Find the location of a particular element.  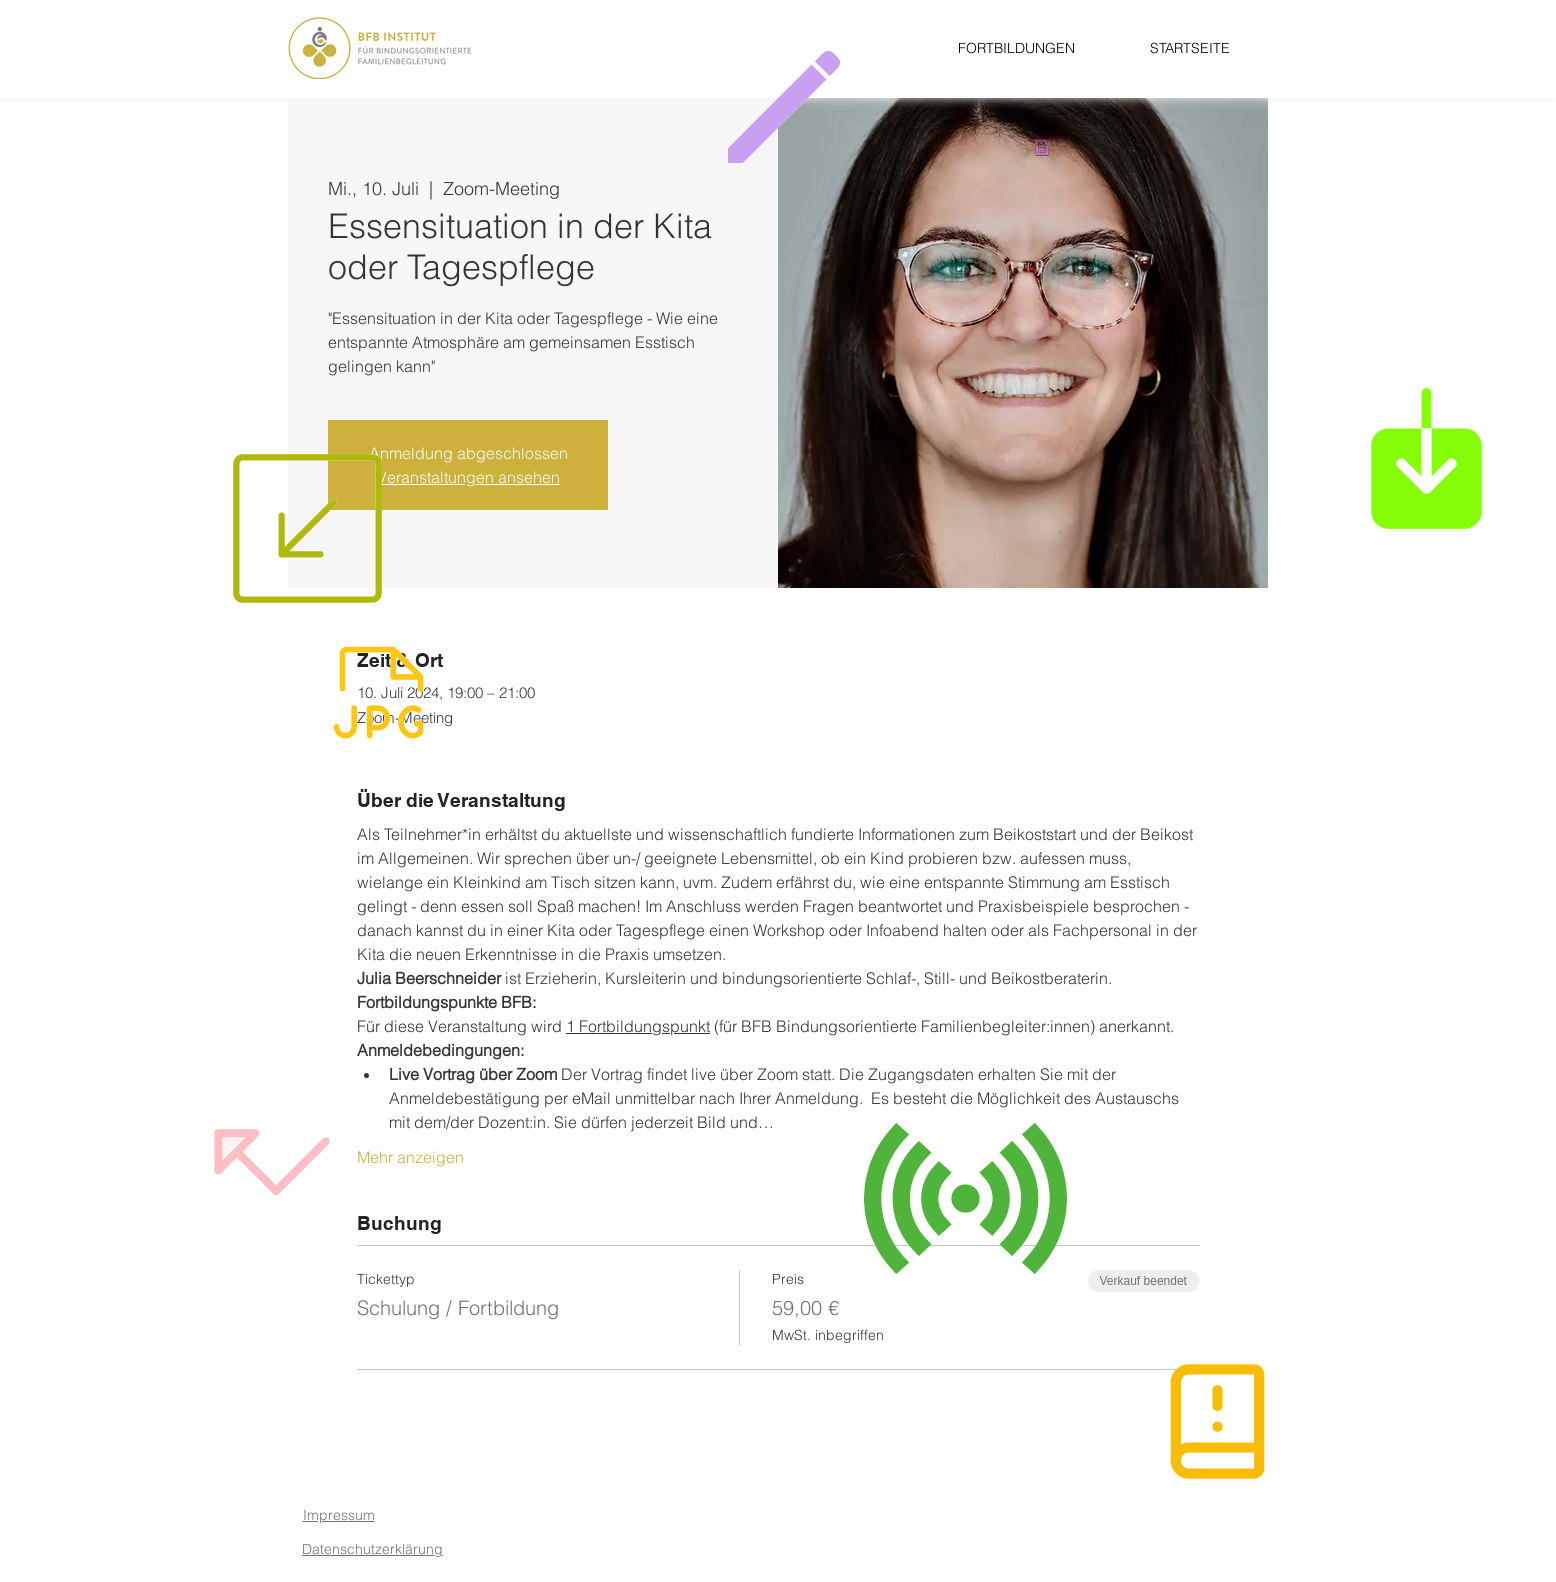

view or open a JPG image file is located at coordinates (381, 696).